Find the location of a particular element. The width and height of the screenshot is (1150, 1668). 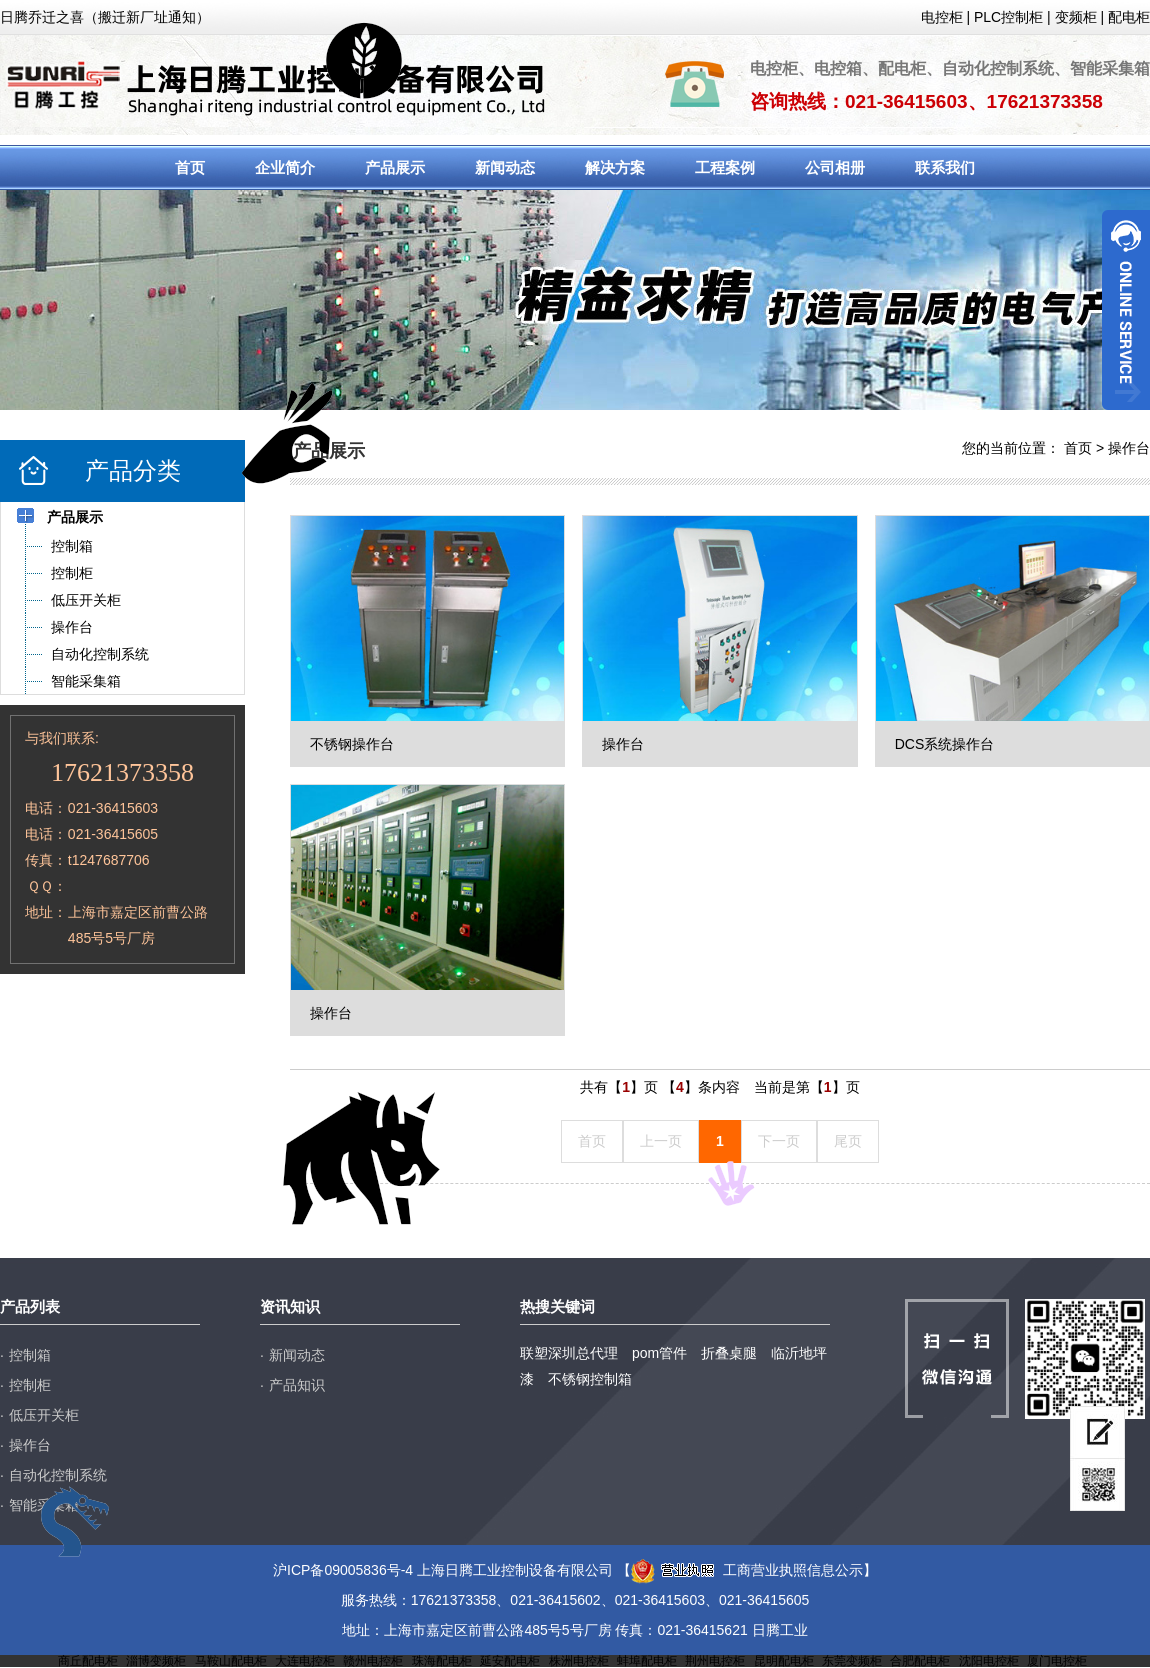

select sea serpent creature in game is located at coordinates (74, 1521).